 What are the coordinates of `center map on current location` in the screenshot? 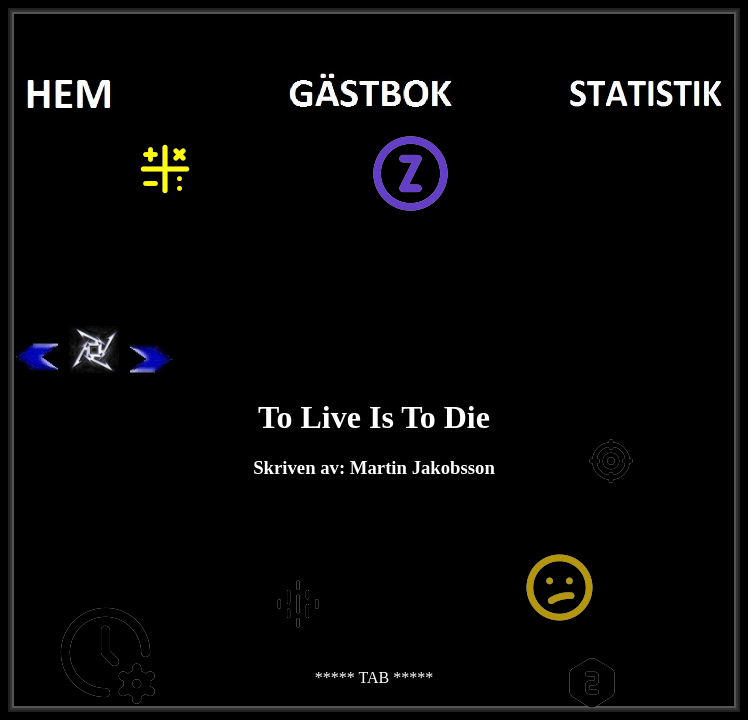 It's located at (611, 461).